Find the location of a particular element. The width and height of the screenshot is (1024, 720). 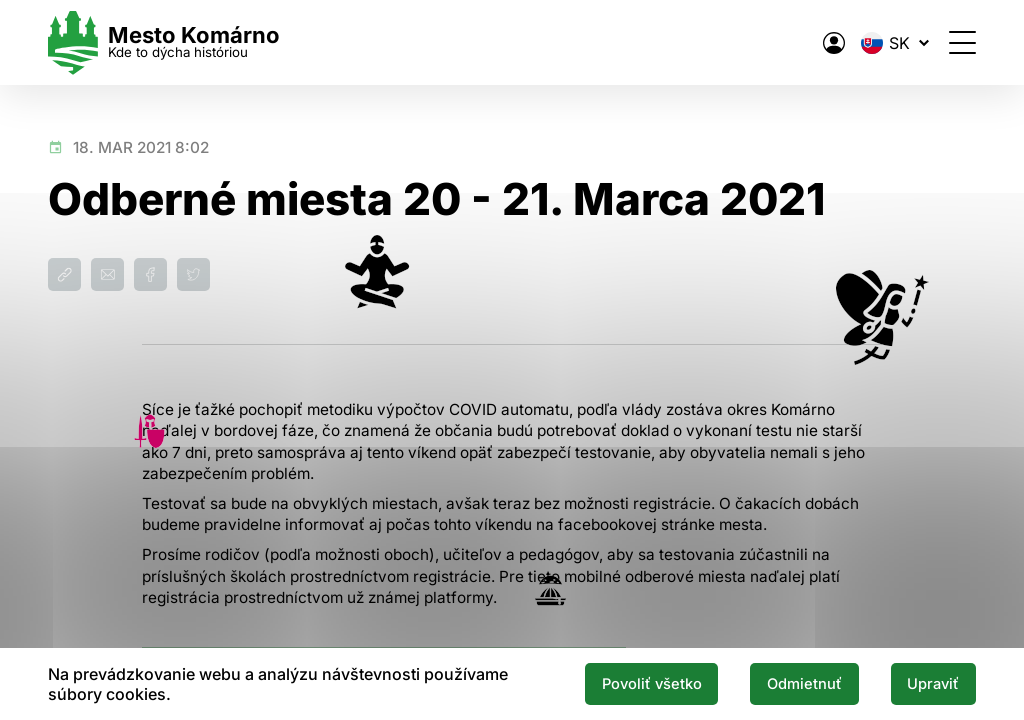

access your equipment or inventory is located at coordinates (149, 431).